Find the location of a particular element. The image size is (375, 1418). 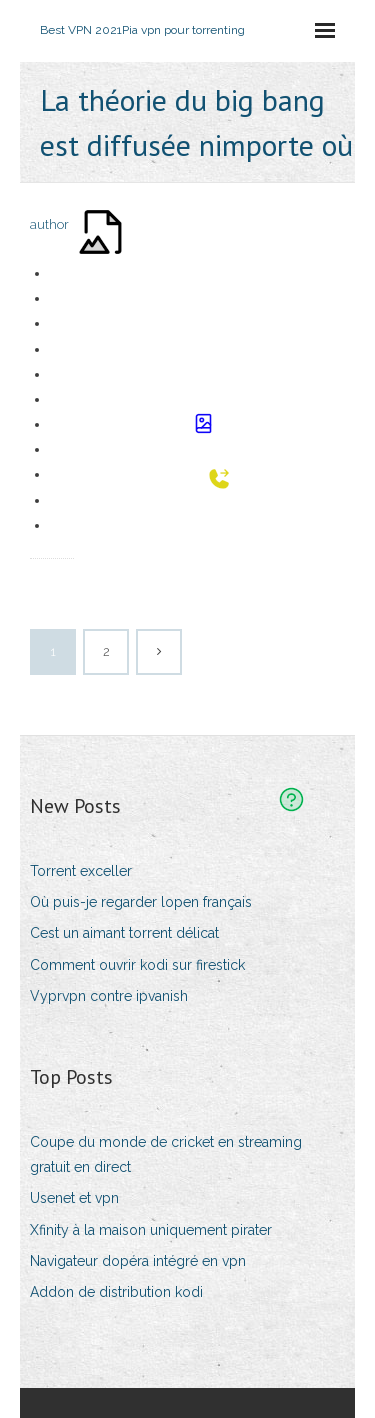

view image file is located at coordinates (103, 232).